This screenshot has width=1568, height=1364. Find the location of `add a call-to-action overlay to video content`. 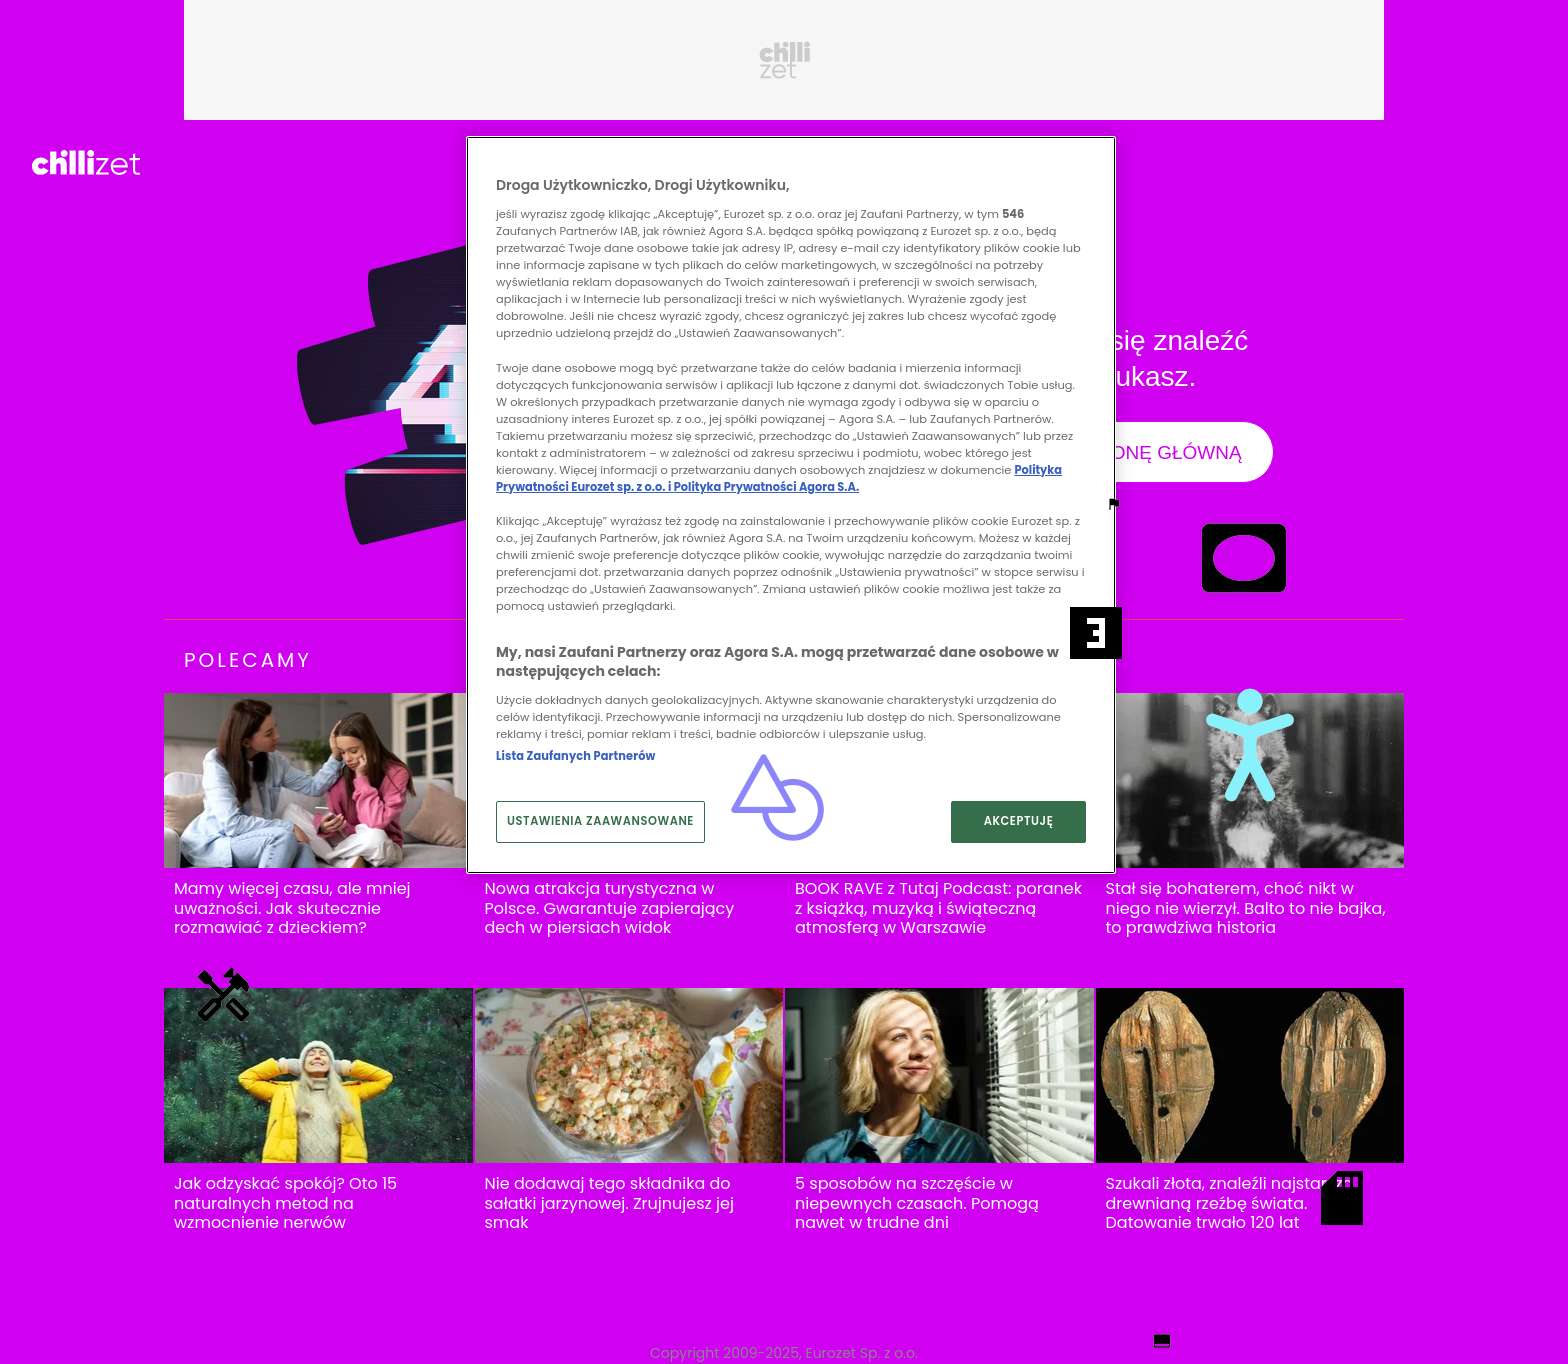

add a call-to-action overlay to video content is located at coordinates (1162, 1341).